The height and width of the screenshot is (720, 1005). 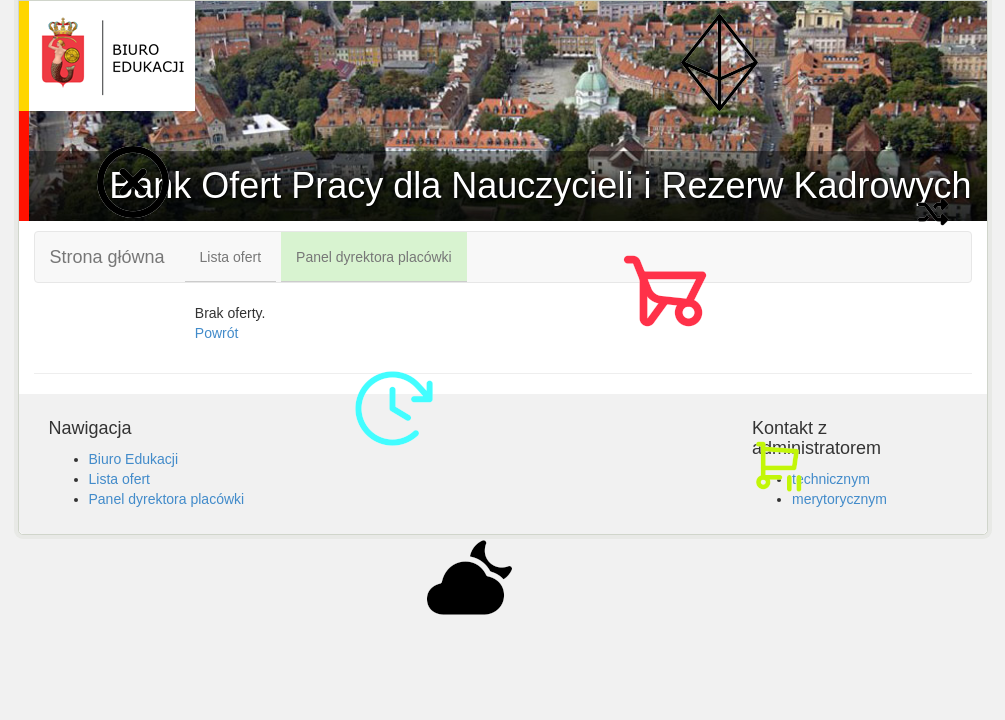 What do you see at coordinates (933, 212) in the screenshot?
I see `shuffle playlist or queue` at bounding box center [933, 212].